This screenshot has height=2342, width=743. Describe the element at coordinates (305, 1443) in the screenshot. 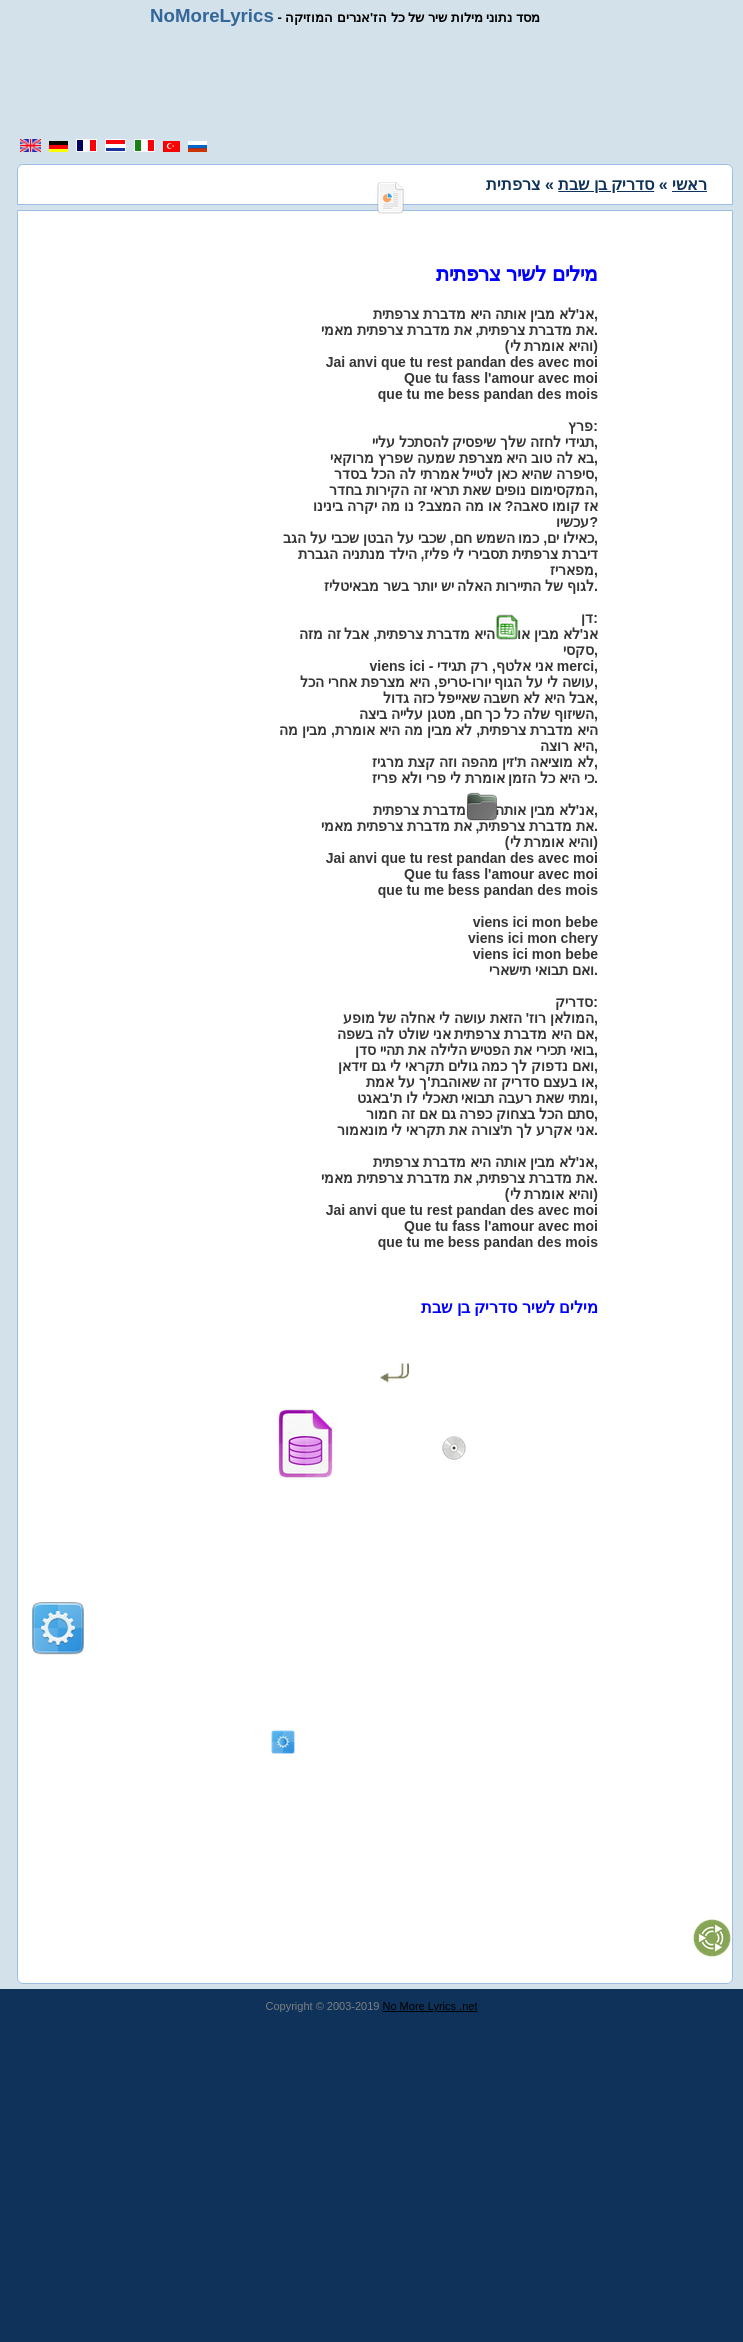

I see `libreoffice base database file` at that location.